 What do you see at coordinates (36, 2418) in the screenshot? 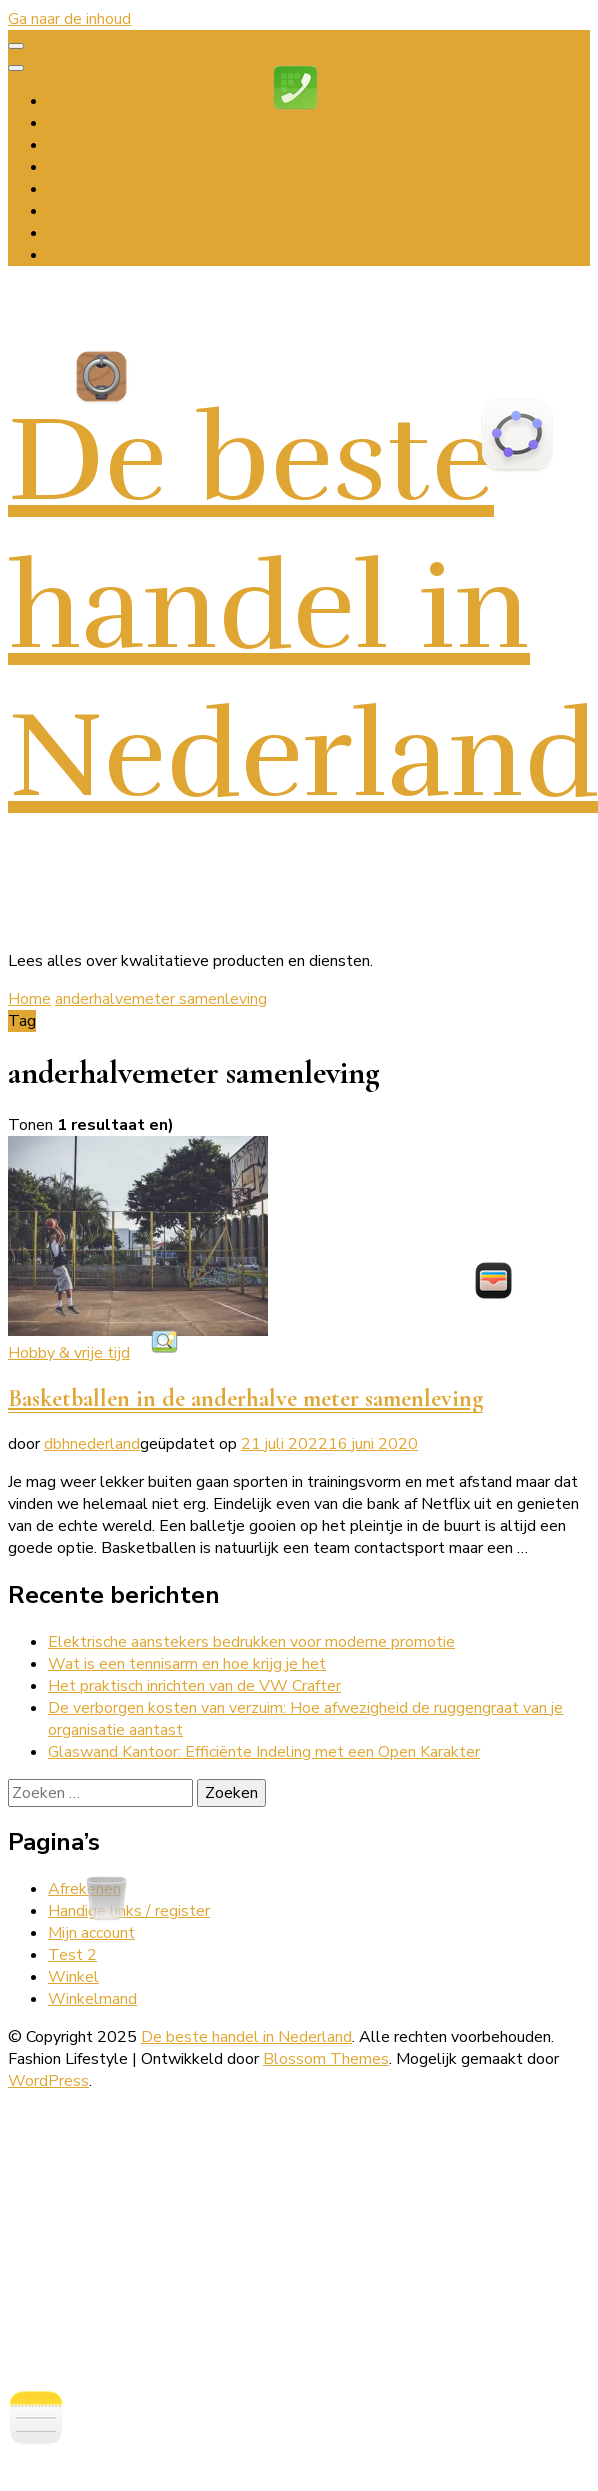
I see `open the notes app` at bounding box center [36, 2418].